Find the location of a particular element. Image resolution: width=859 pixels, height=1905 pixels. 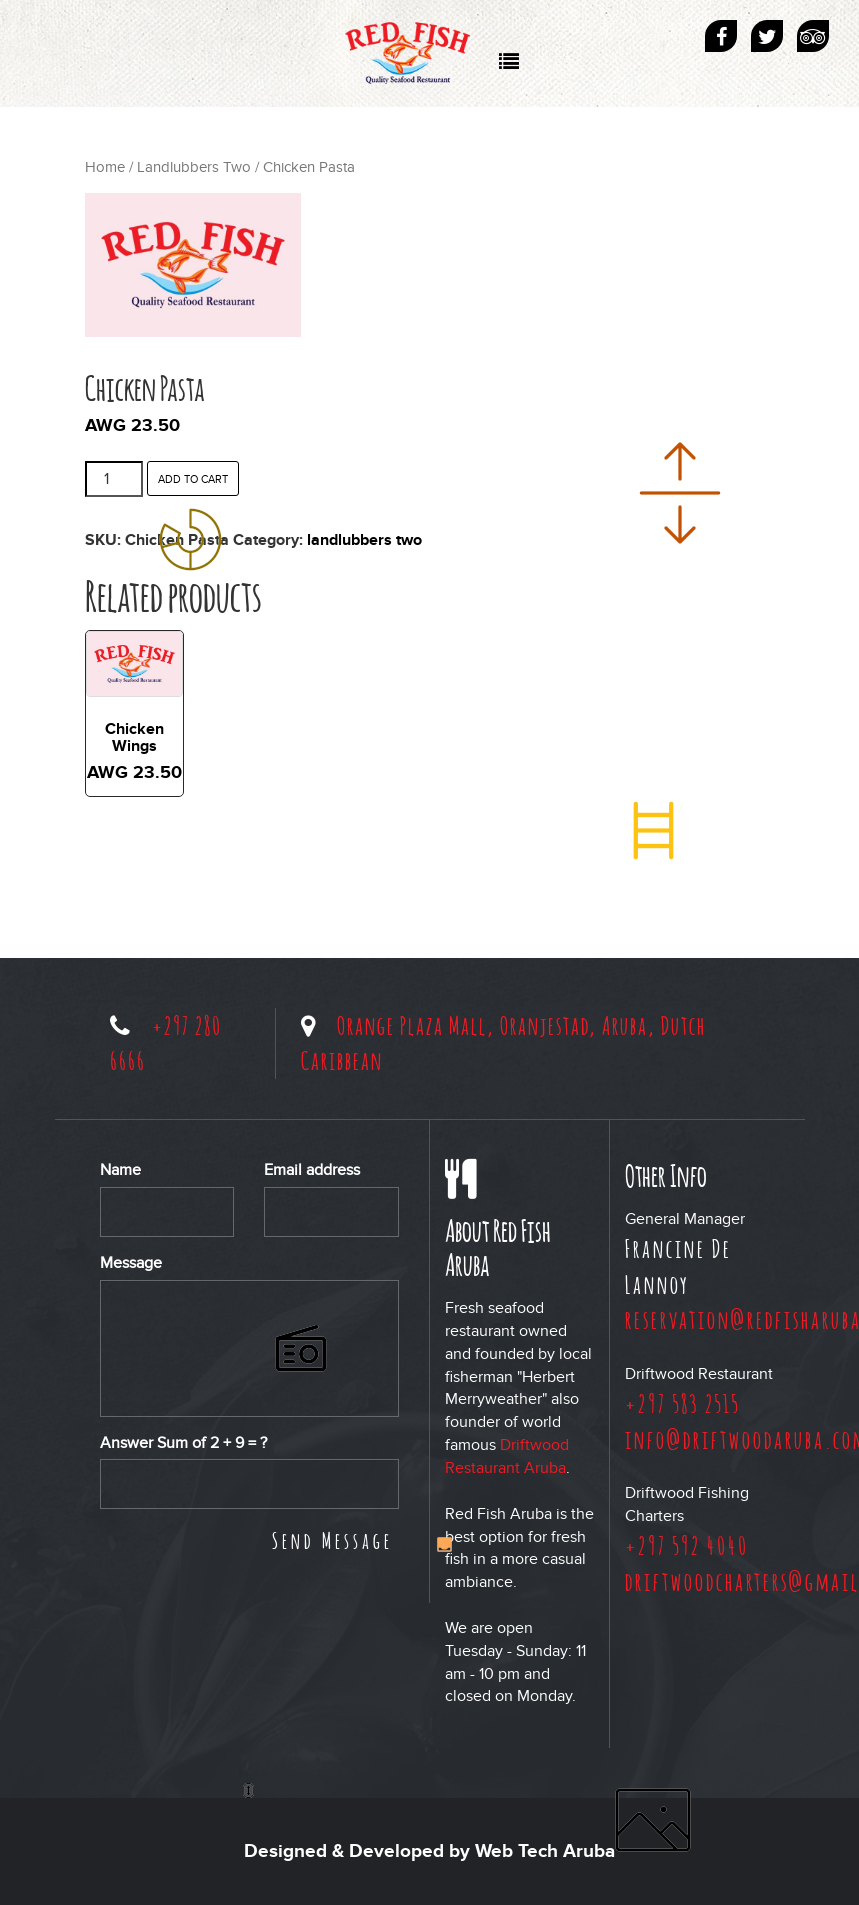

access your inbox or messages is located at coordinates (444, 1544).